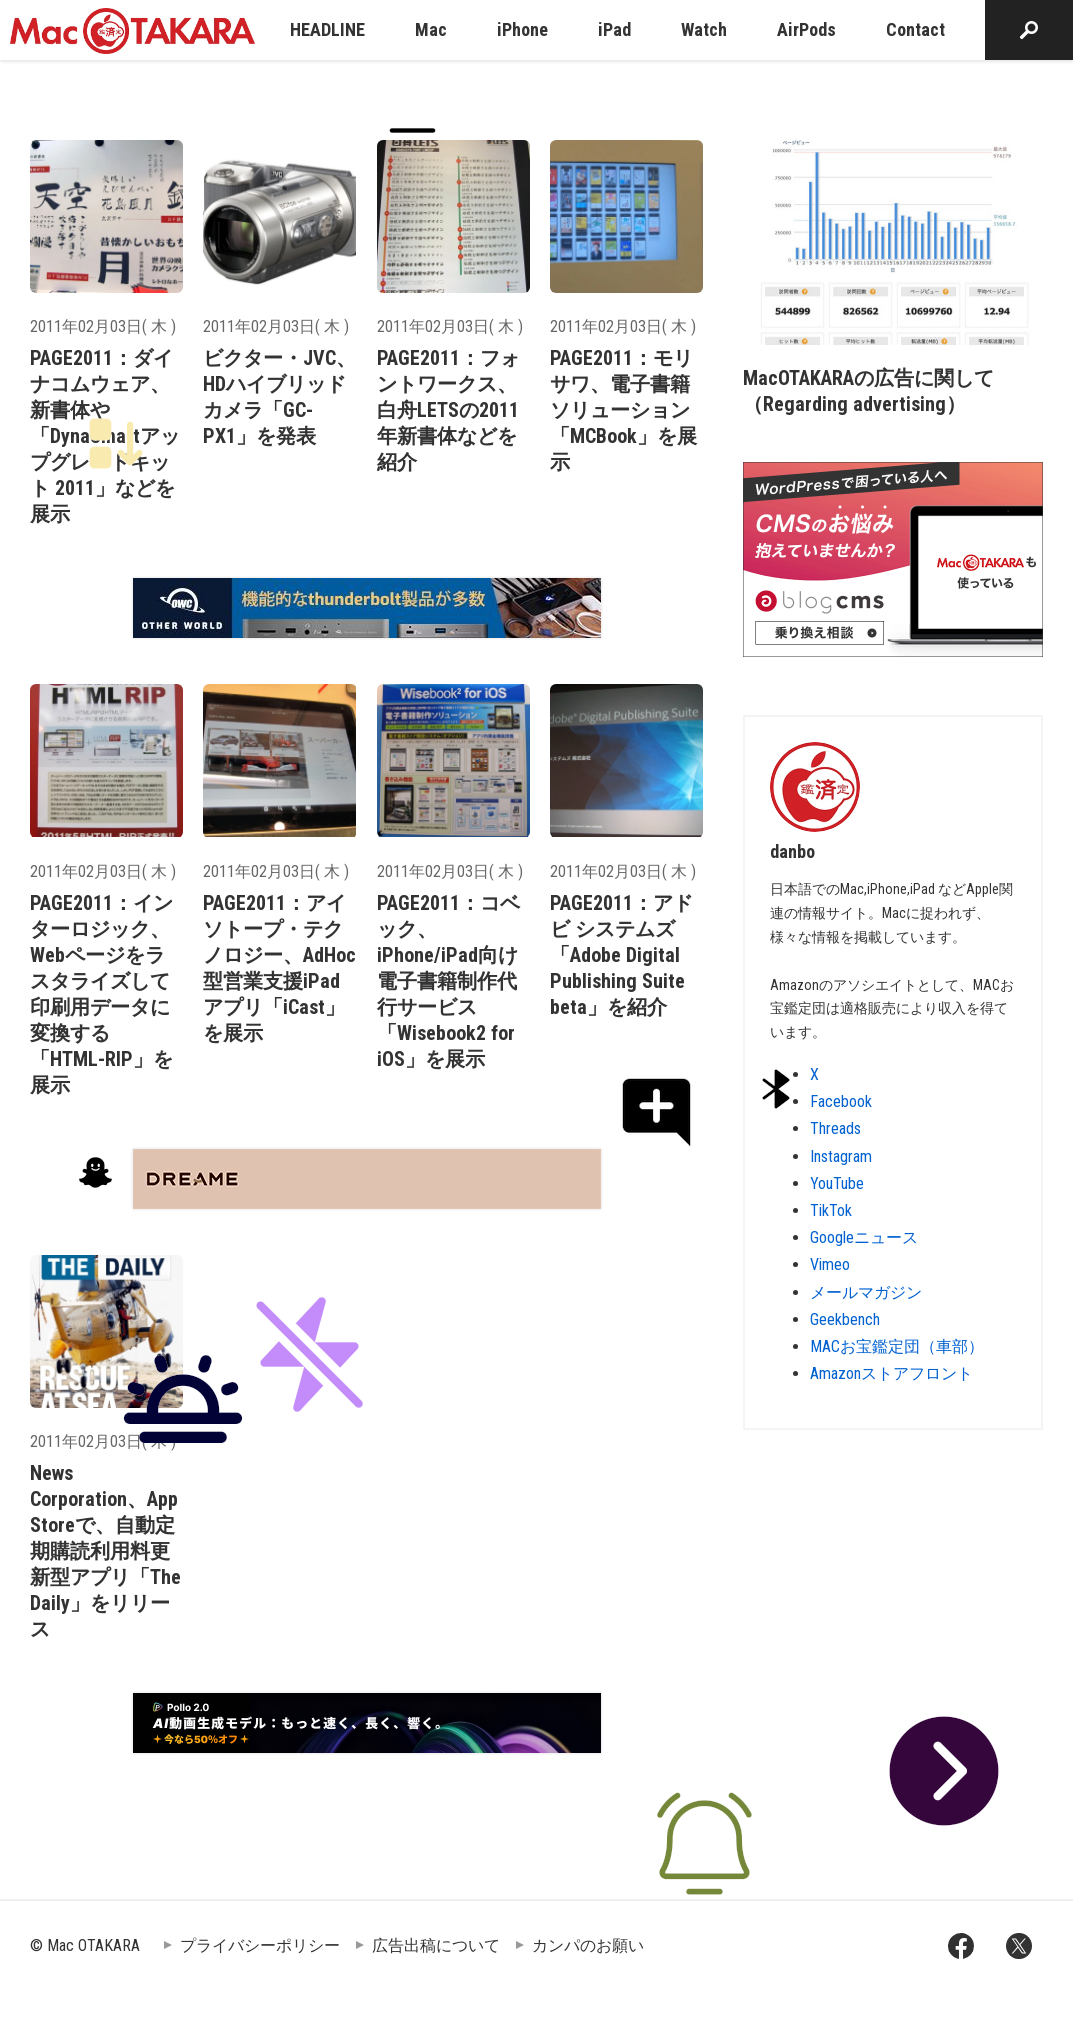  What do you see at coordinates (776, 1089) in the screenshot?
I see `toggle bluetooth connectivity on or off` at bounding box center [776, 1089].